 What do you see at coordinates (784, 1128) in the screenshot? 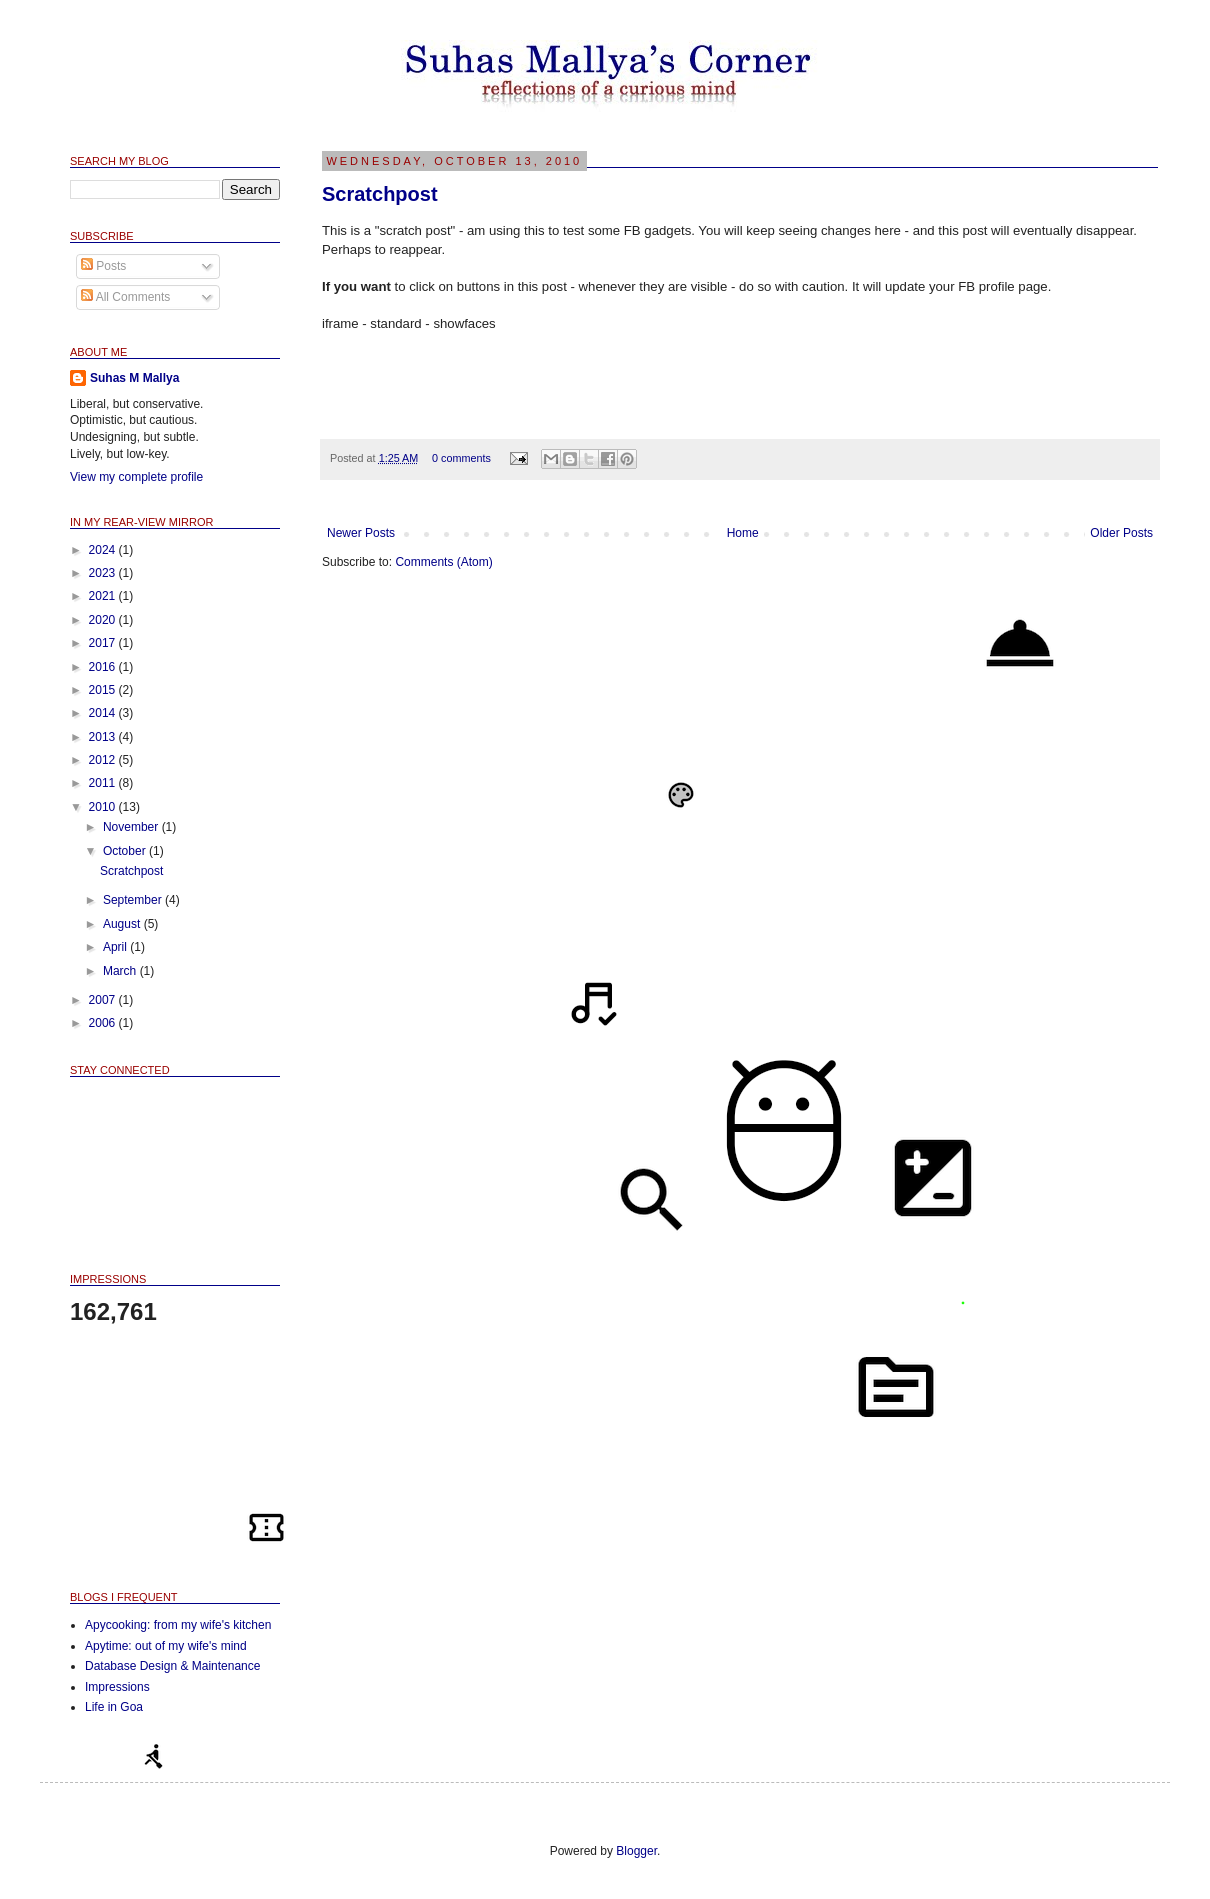
I see `android device or system settings` at bounding box center [784, 1128].